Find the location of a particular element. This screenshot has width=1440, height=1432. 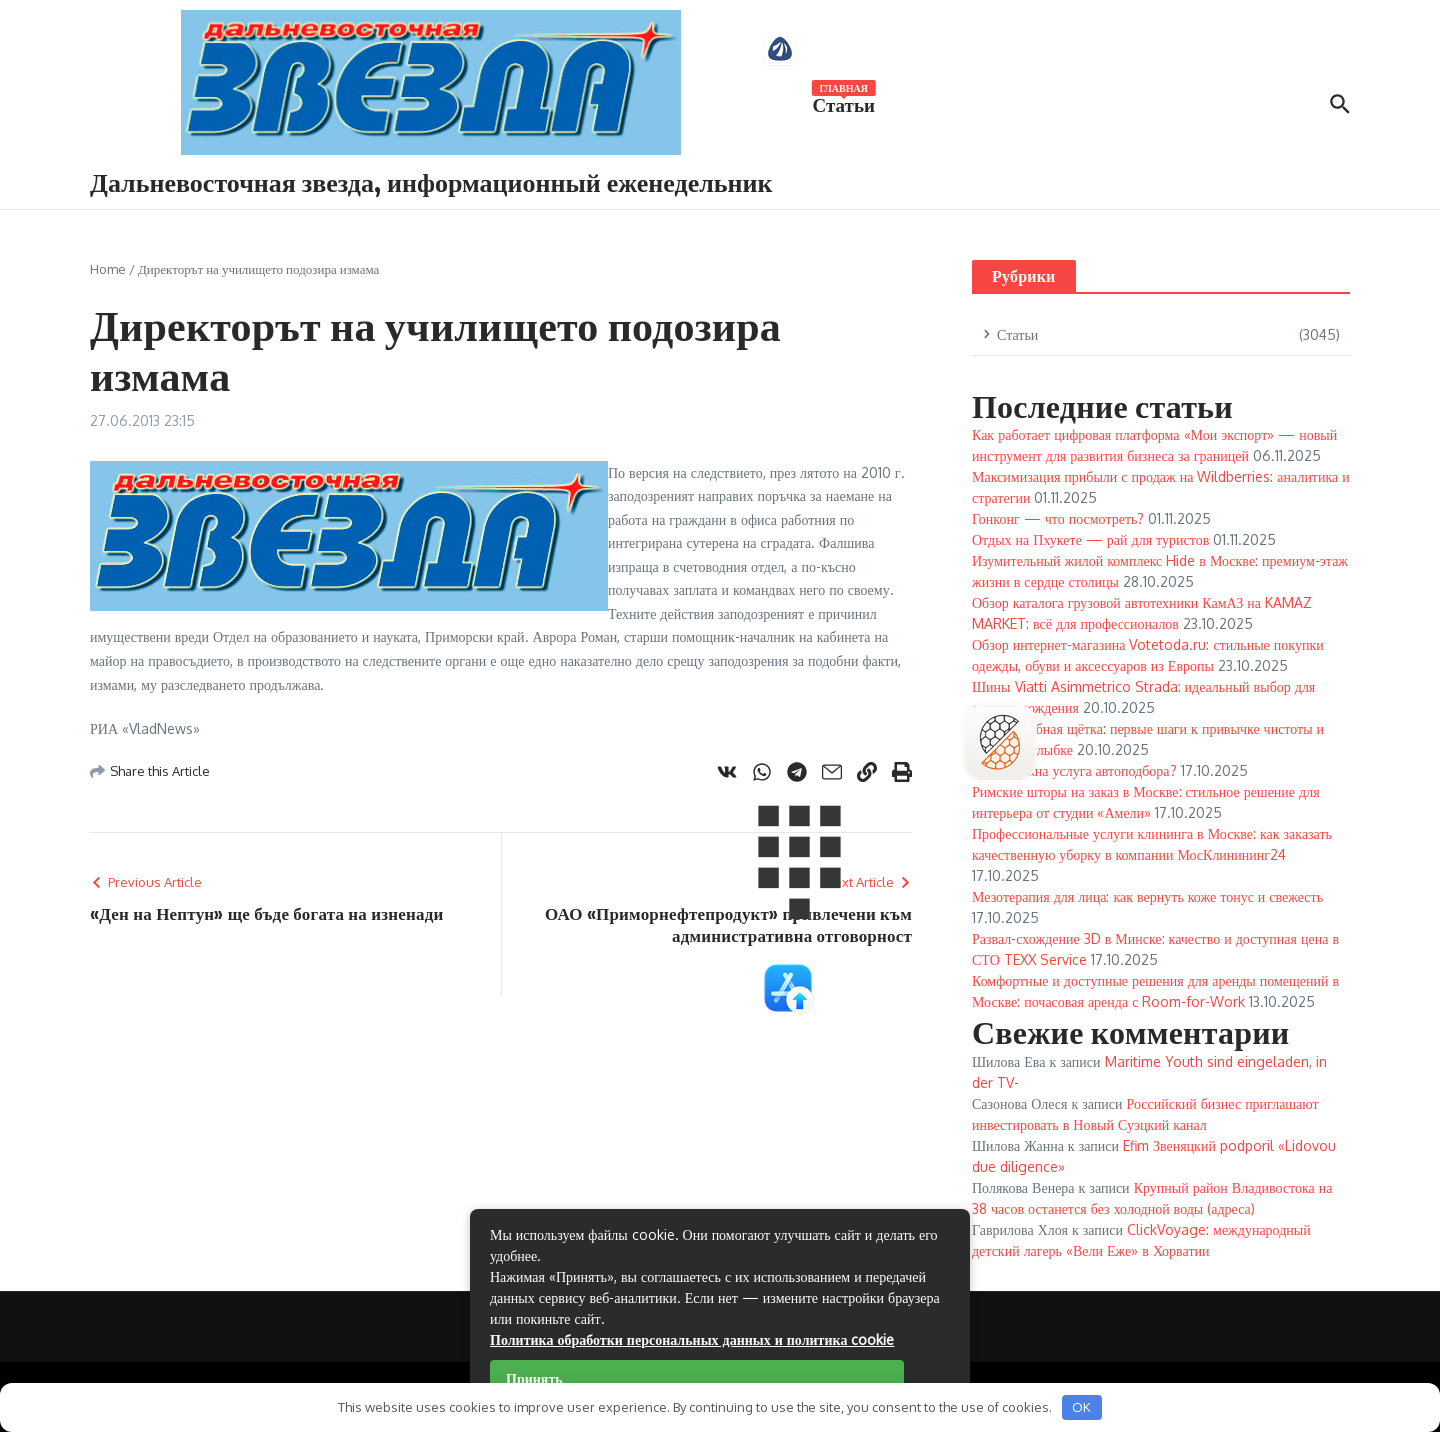

open Prusa GCode Viewer app is located at coordinates (1000, 742).